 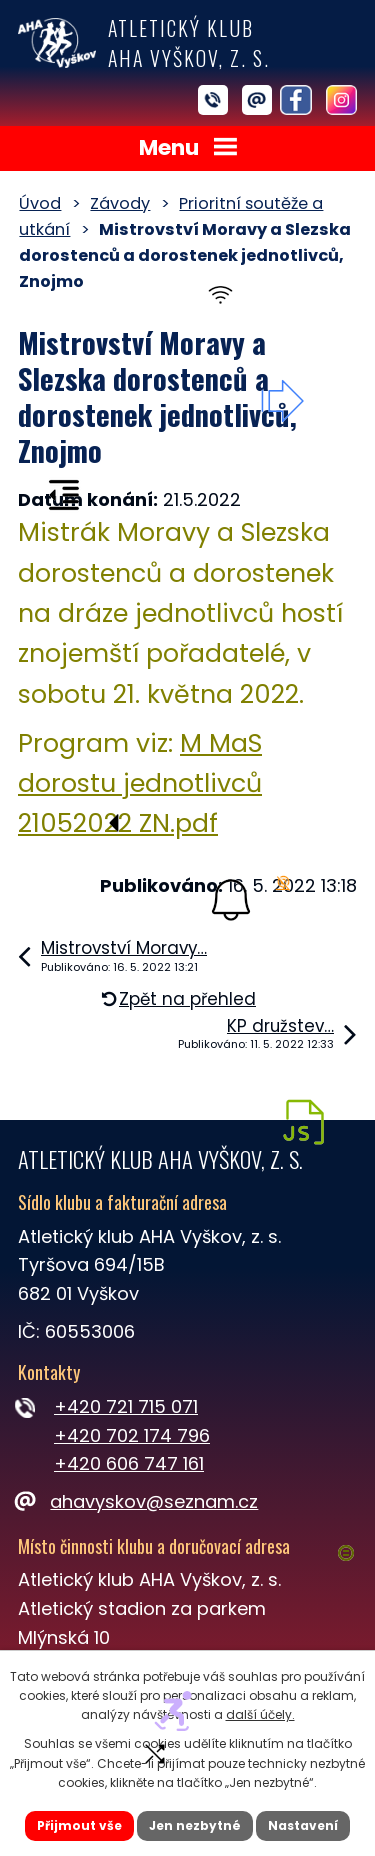 What do you see at coordinates (281, 401) in the screenshot?
I see `move item to the right` at bounding box center [281, 401].